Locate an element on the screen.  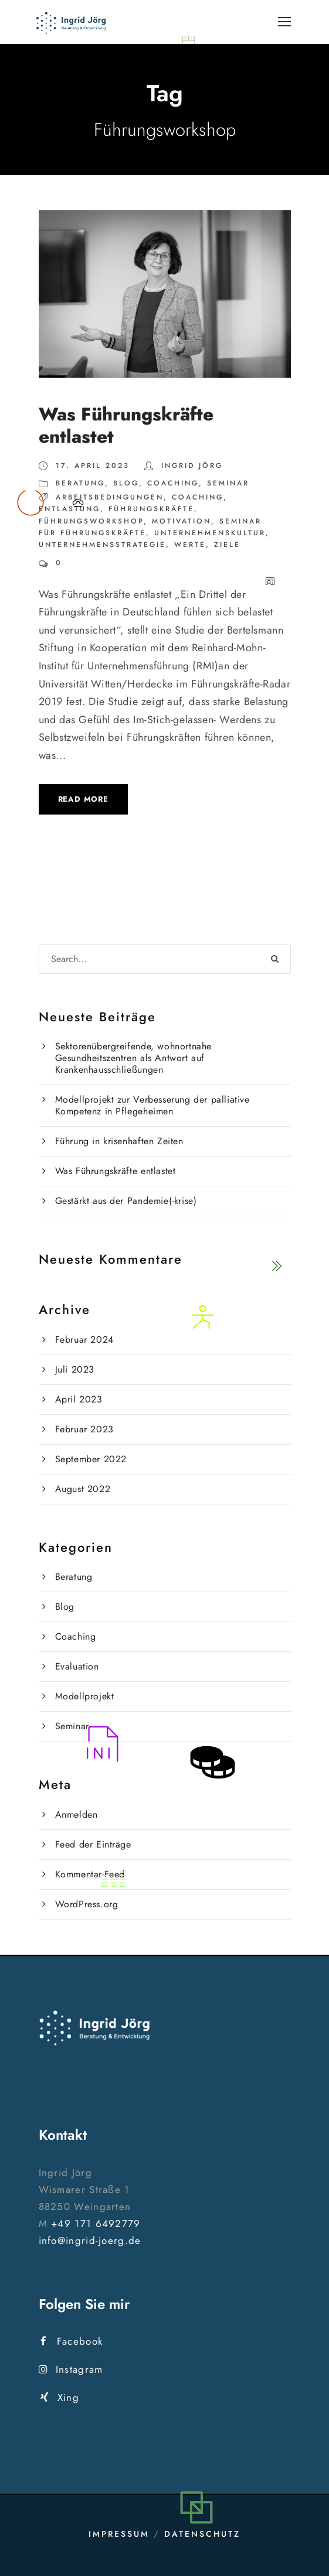
merge or intersect selected layers is located at coordinates (196, 2507).